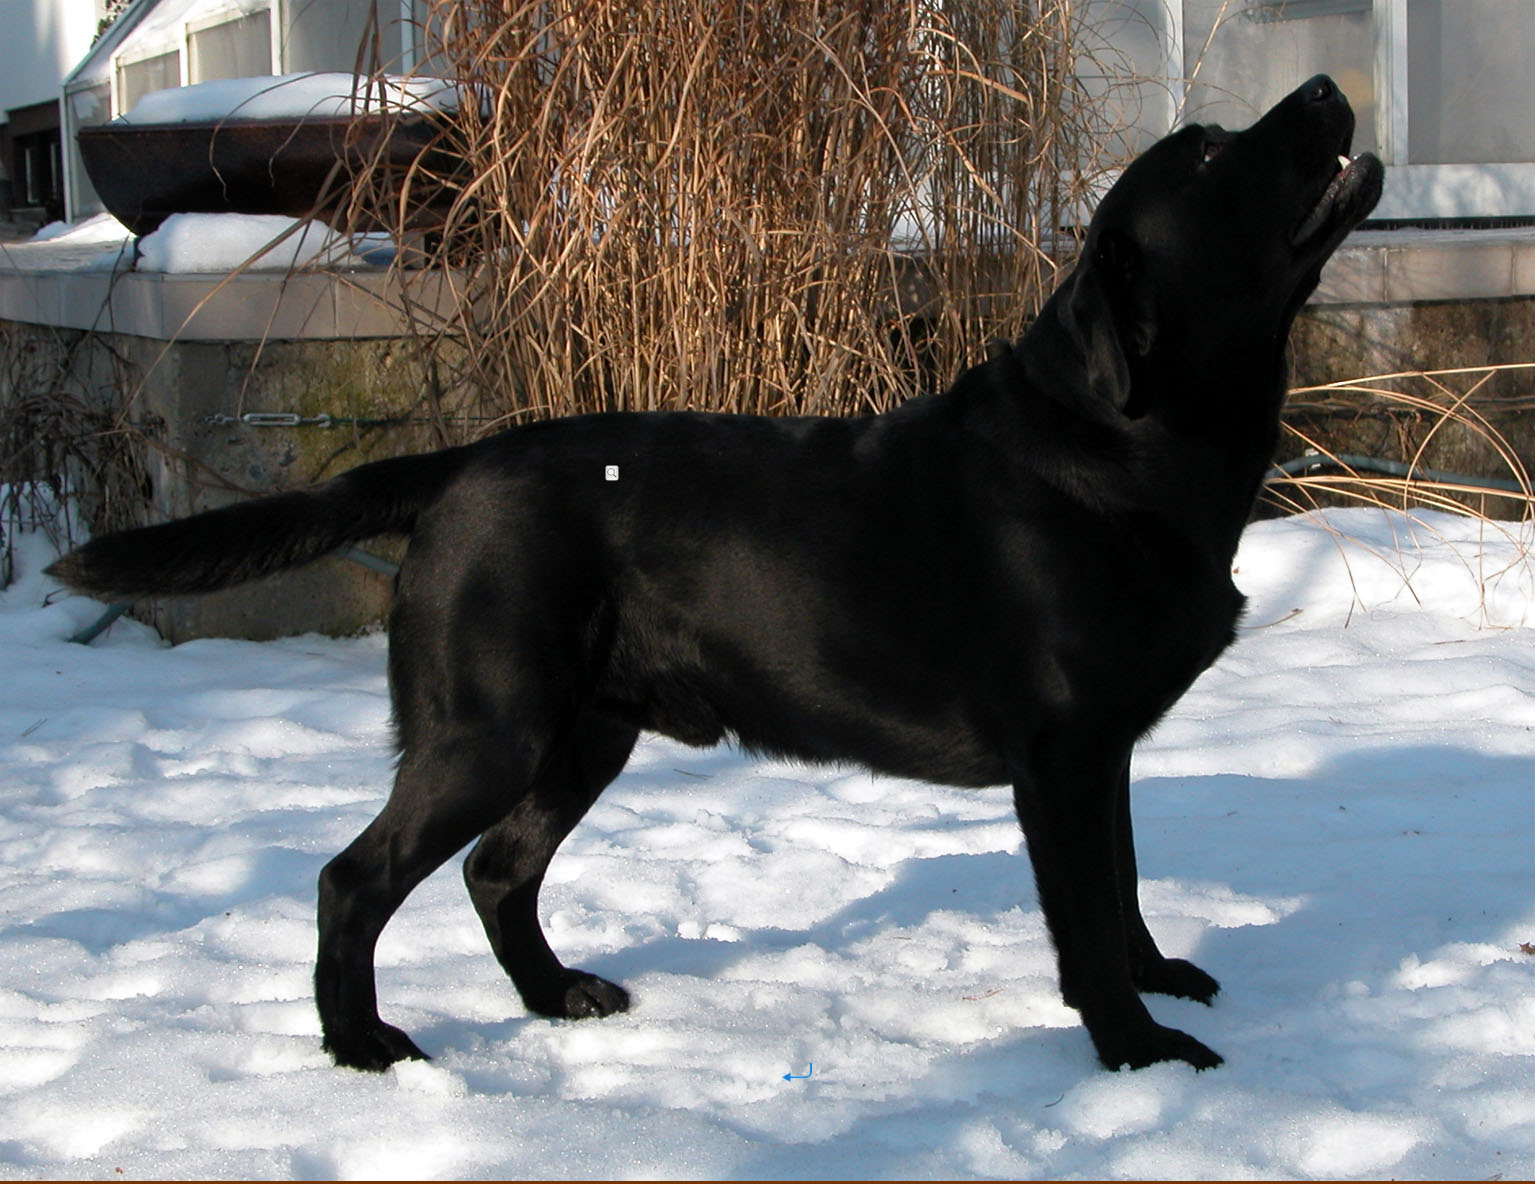 This screenshot has height=1184, width=1535. I want to click on reply to the sender of an email, so click(796, 1070).